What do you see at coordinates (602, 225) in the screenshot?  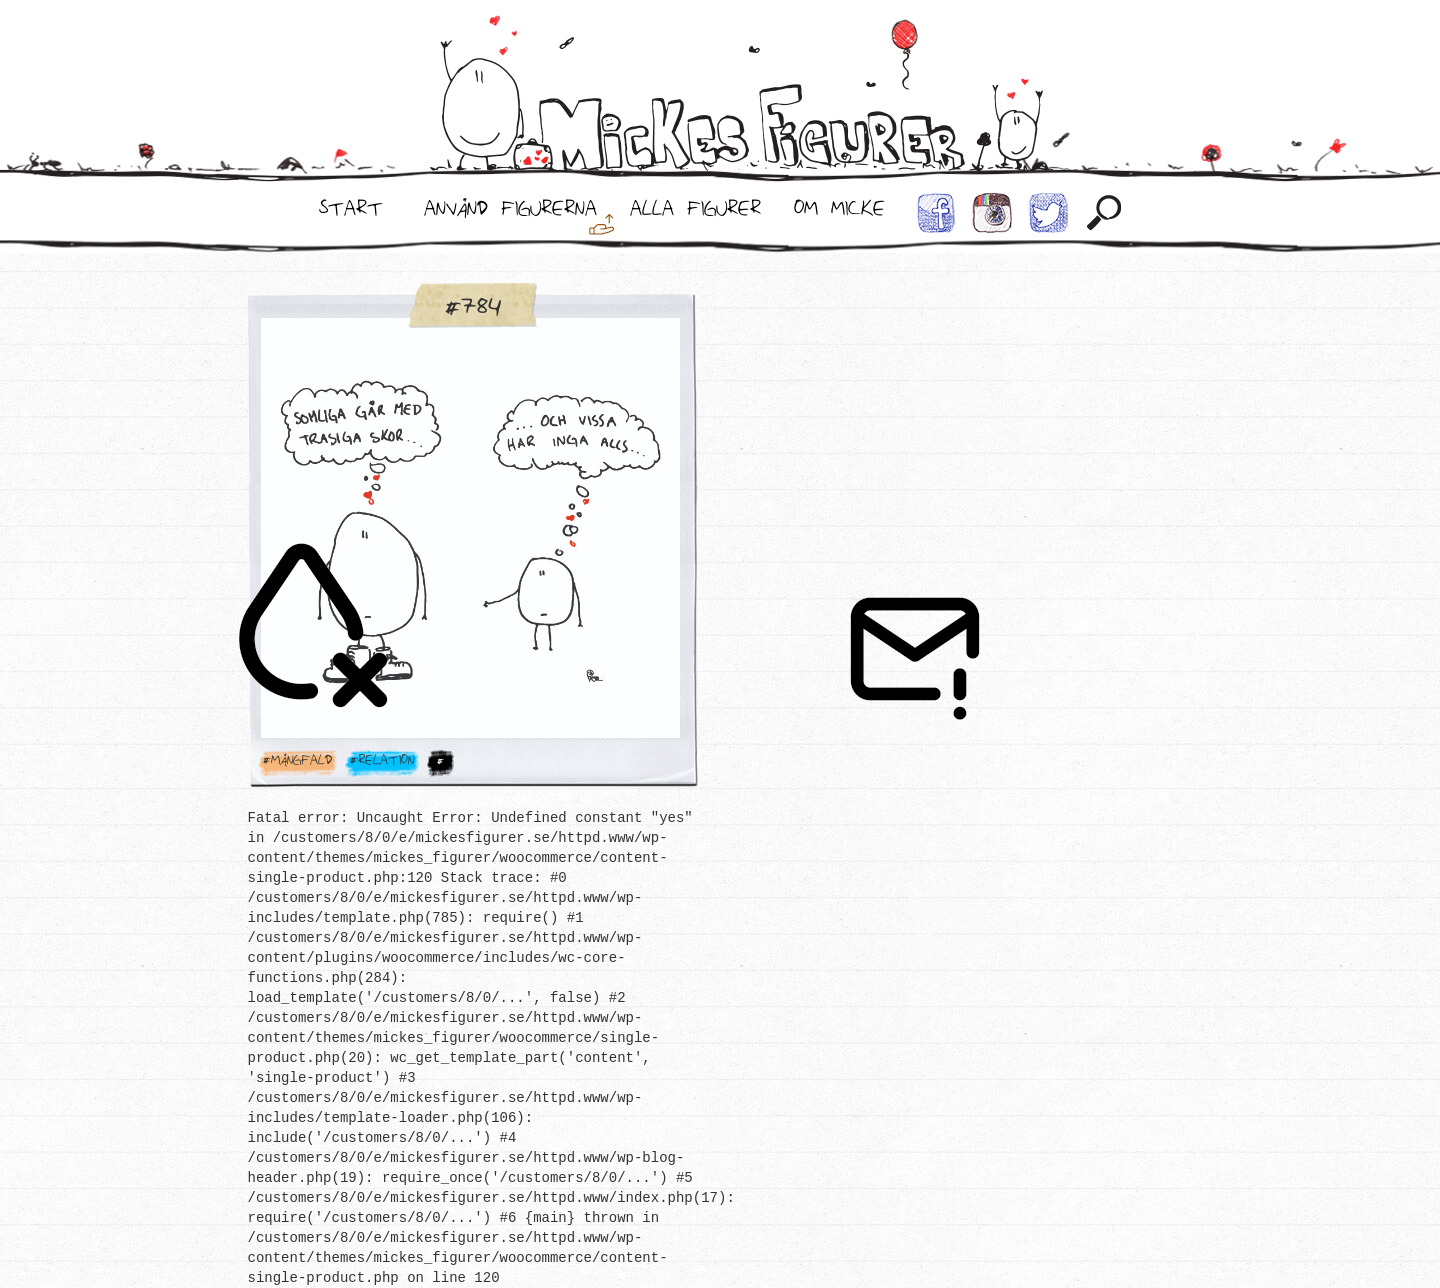 I see `upload or send via hand gesture` at bounding box center [602, 225].